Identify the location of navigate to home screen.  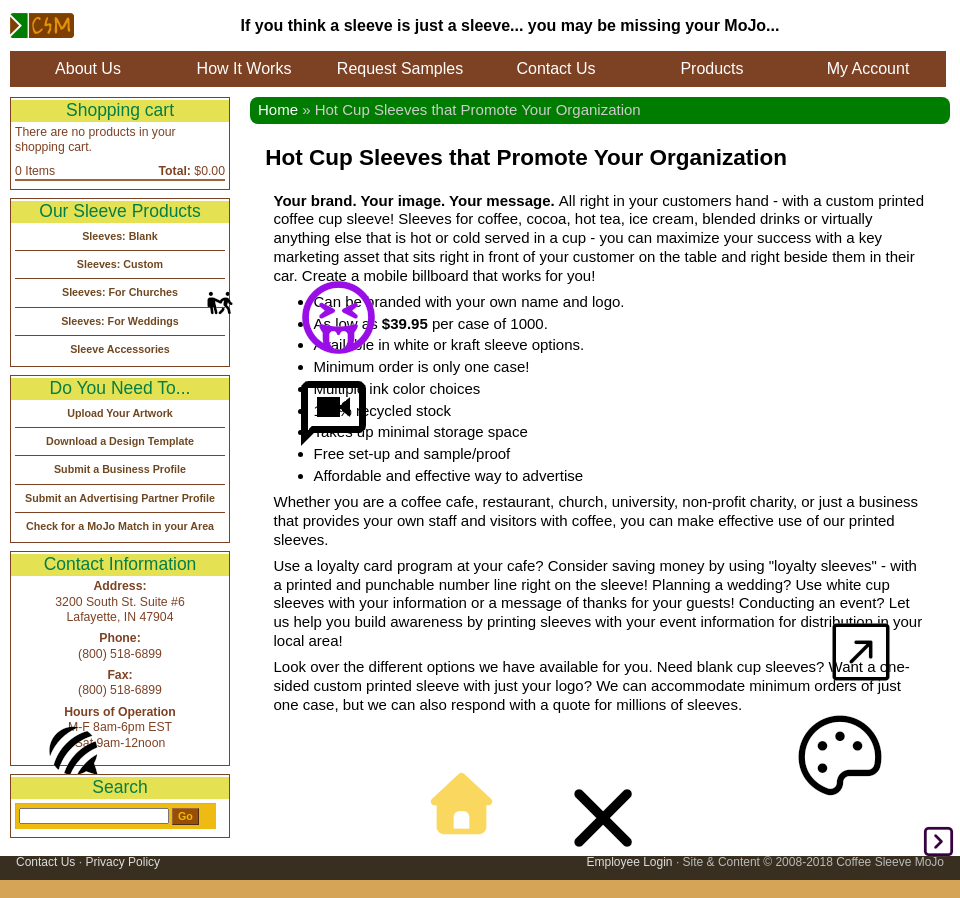
(461, 803).